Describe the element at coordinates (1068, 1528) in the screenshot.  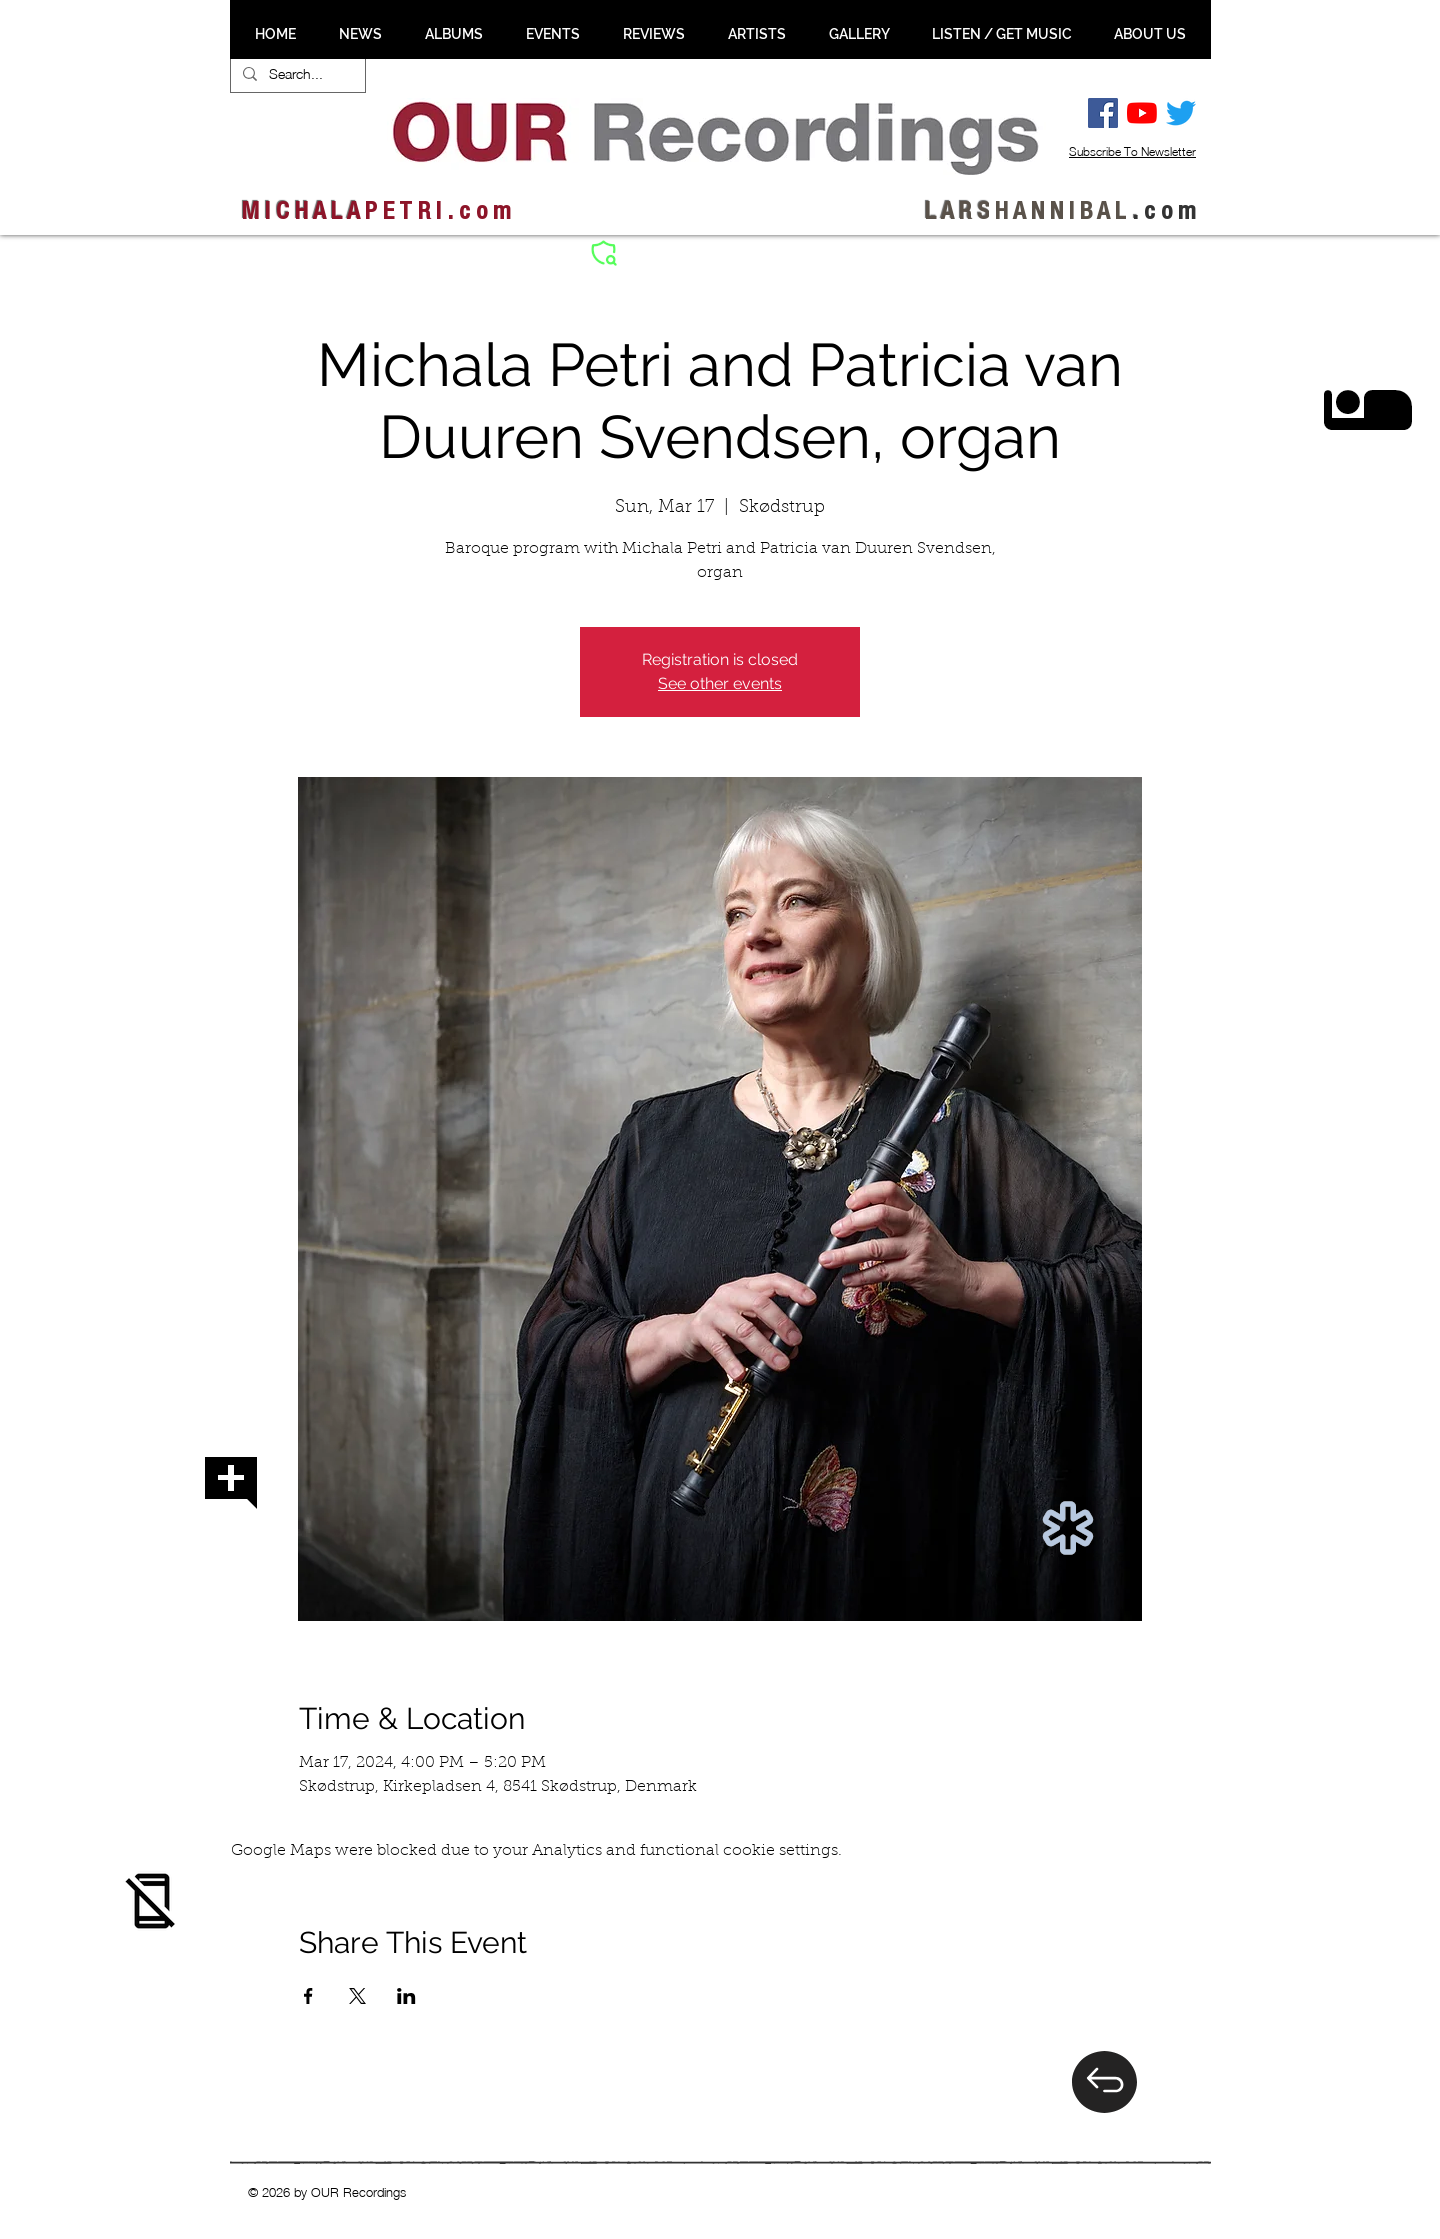
I see `access health or medical services` at that location.